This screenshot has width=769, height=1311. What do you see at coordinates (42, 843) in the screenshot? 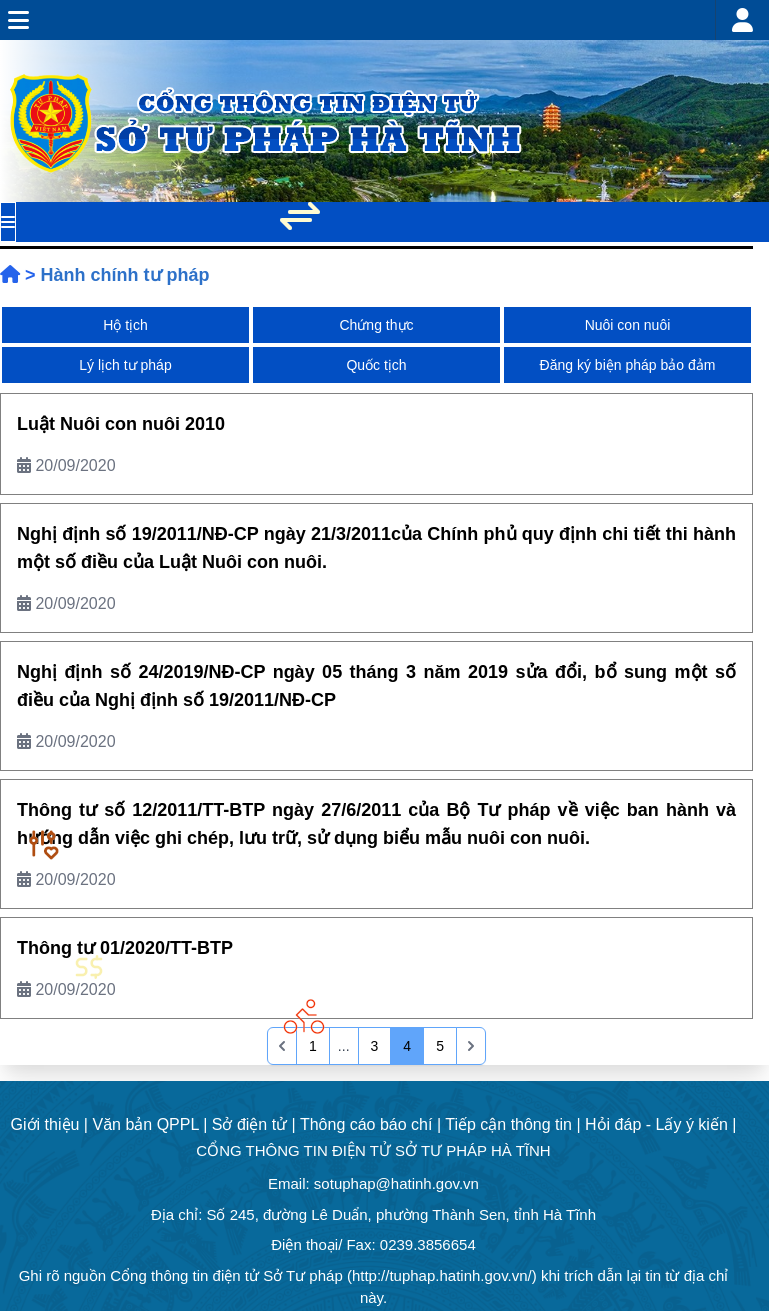
I see `customize favorite or liked item settings` at bounding box center [42, 843].